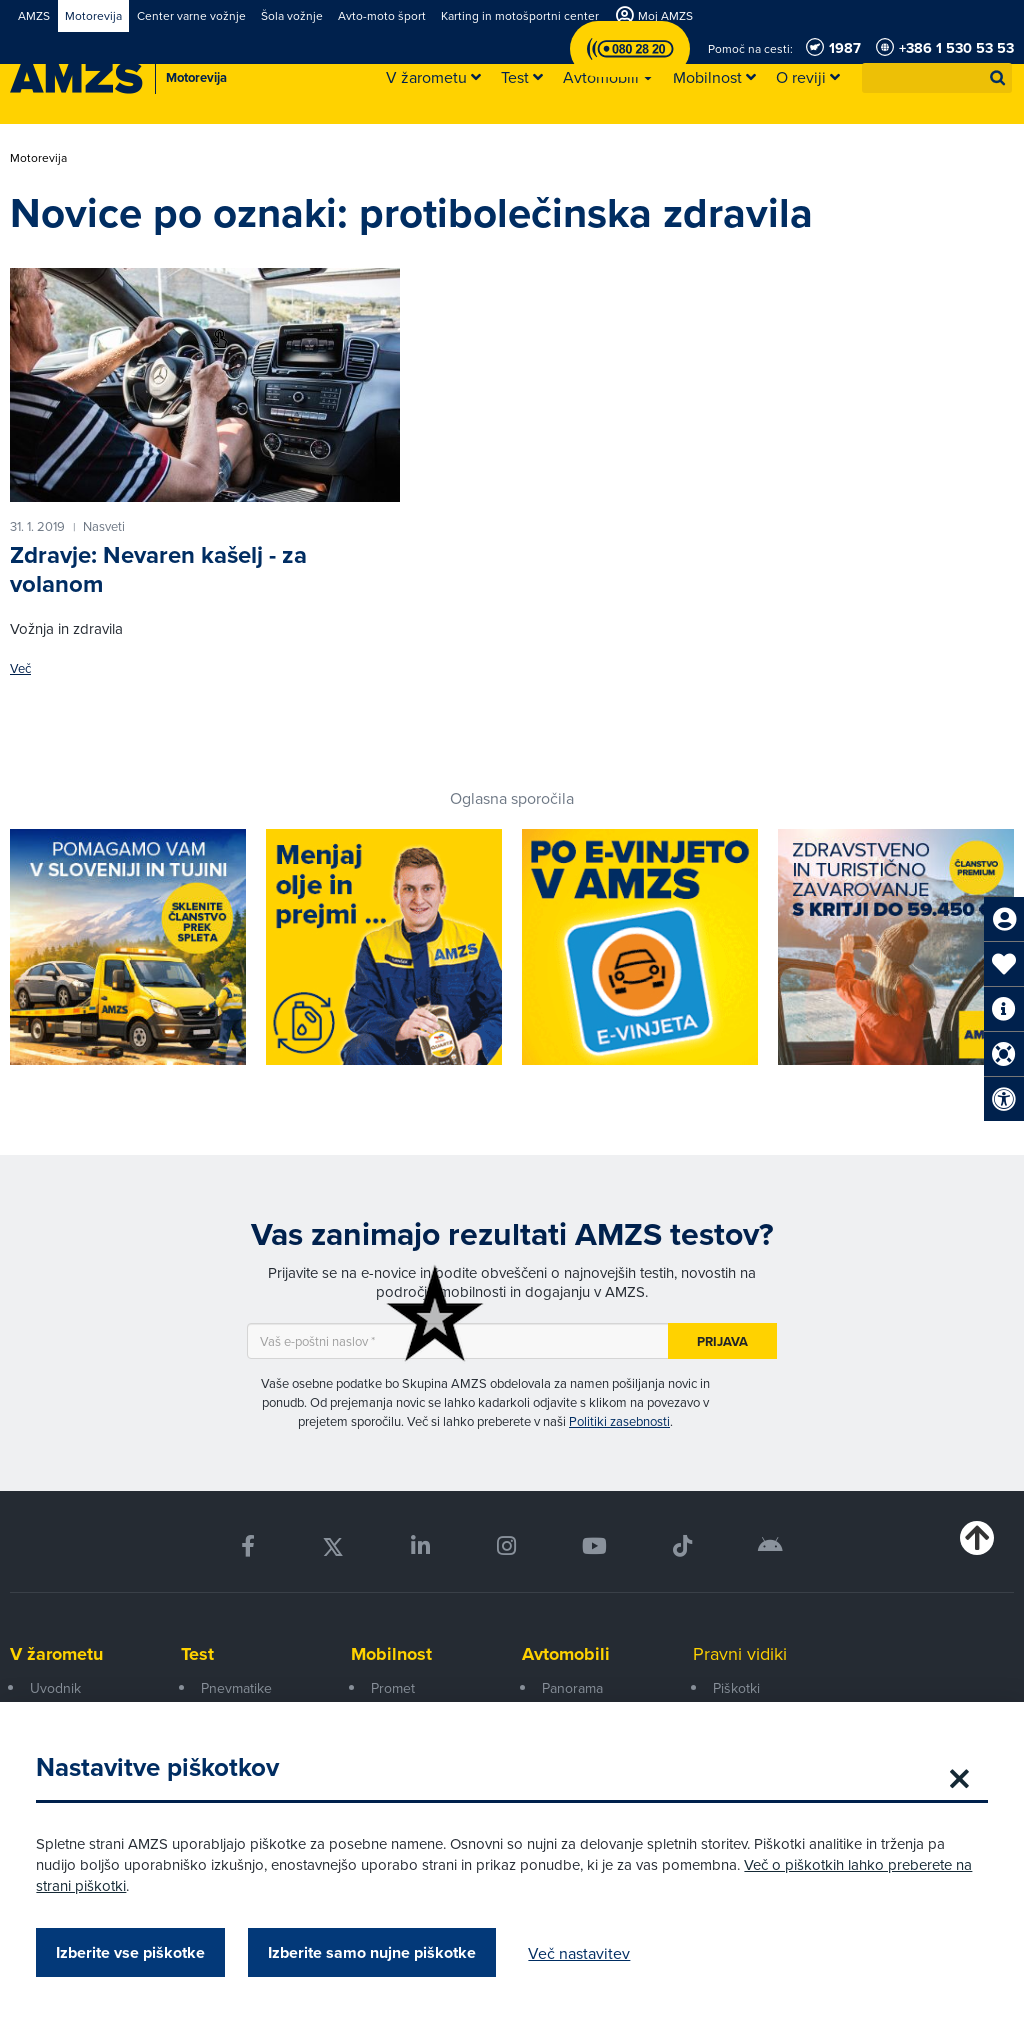  What do you see at coordinates (435, 1313) in the screenshot?
I see `rate or review an item` at bounding box center [435, 1313].